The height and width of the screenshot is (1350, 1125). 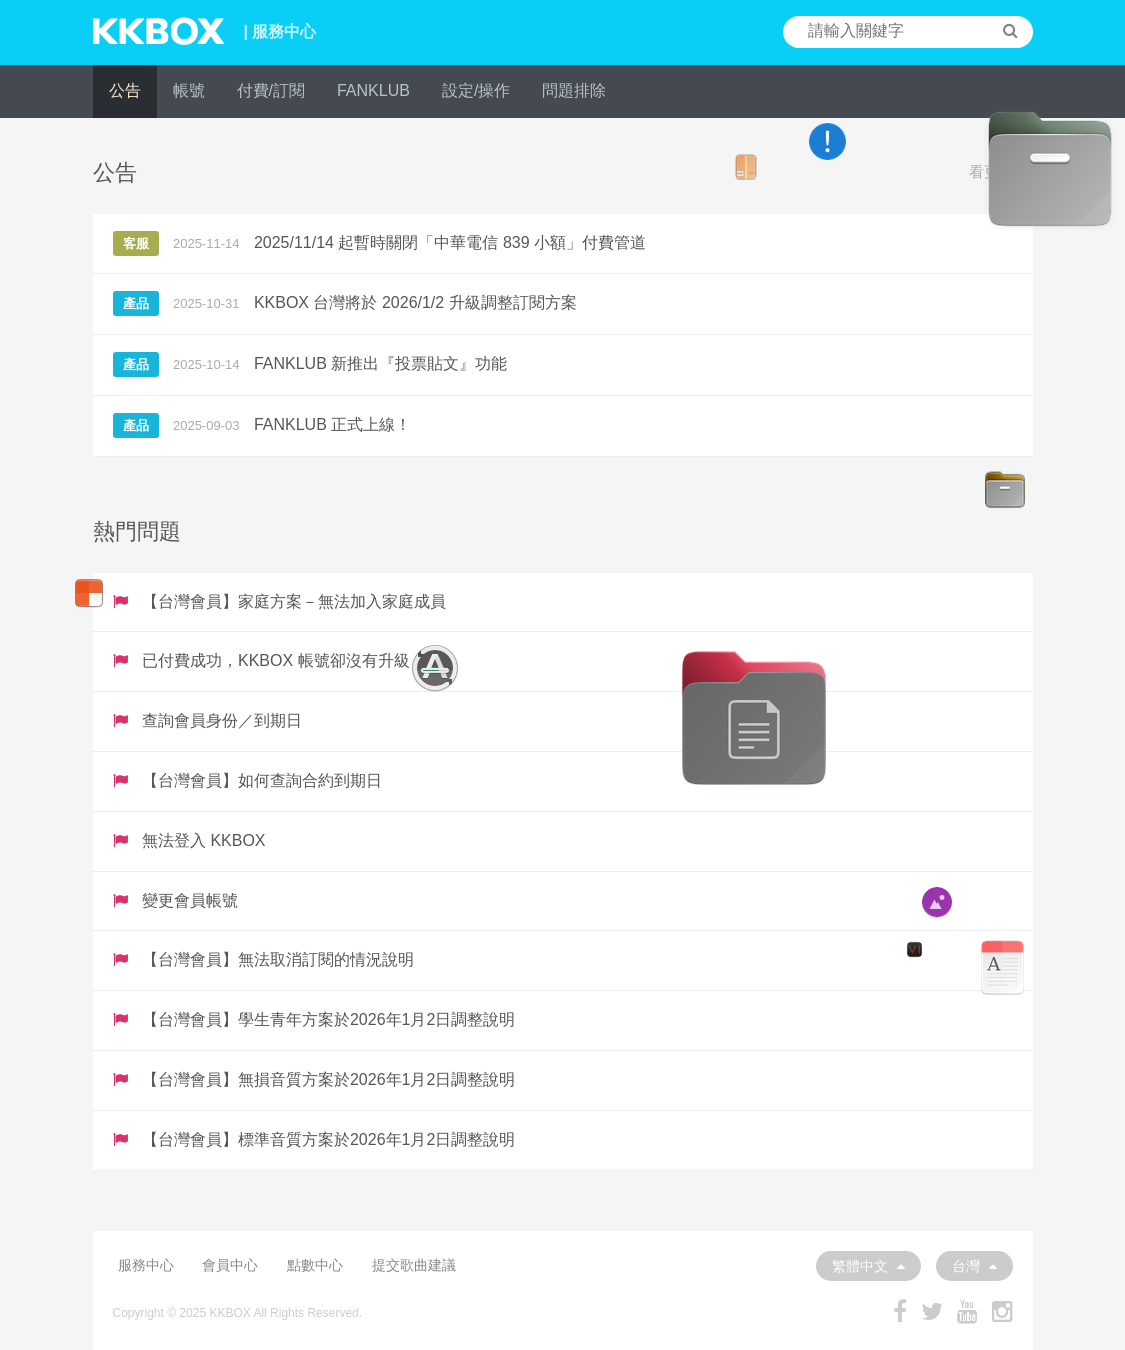 What do you see at coordinates (746, 167) in the screenshot?
I see `open package manager application` at bounding box center [746, 167].